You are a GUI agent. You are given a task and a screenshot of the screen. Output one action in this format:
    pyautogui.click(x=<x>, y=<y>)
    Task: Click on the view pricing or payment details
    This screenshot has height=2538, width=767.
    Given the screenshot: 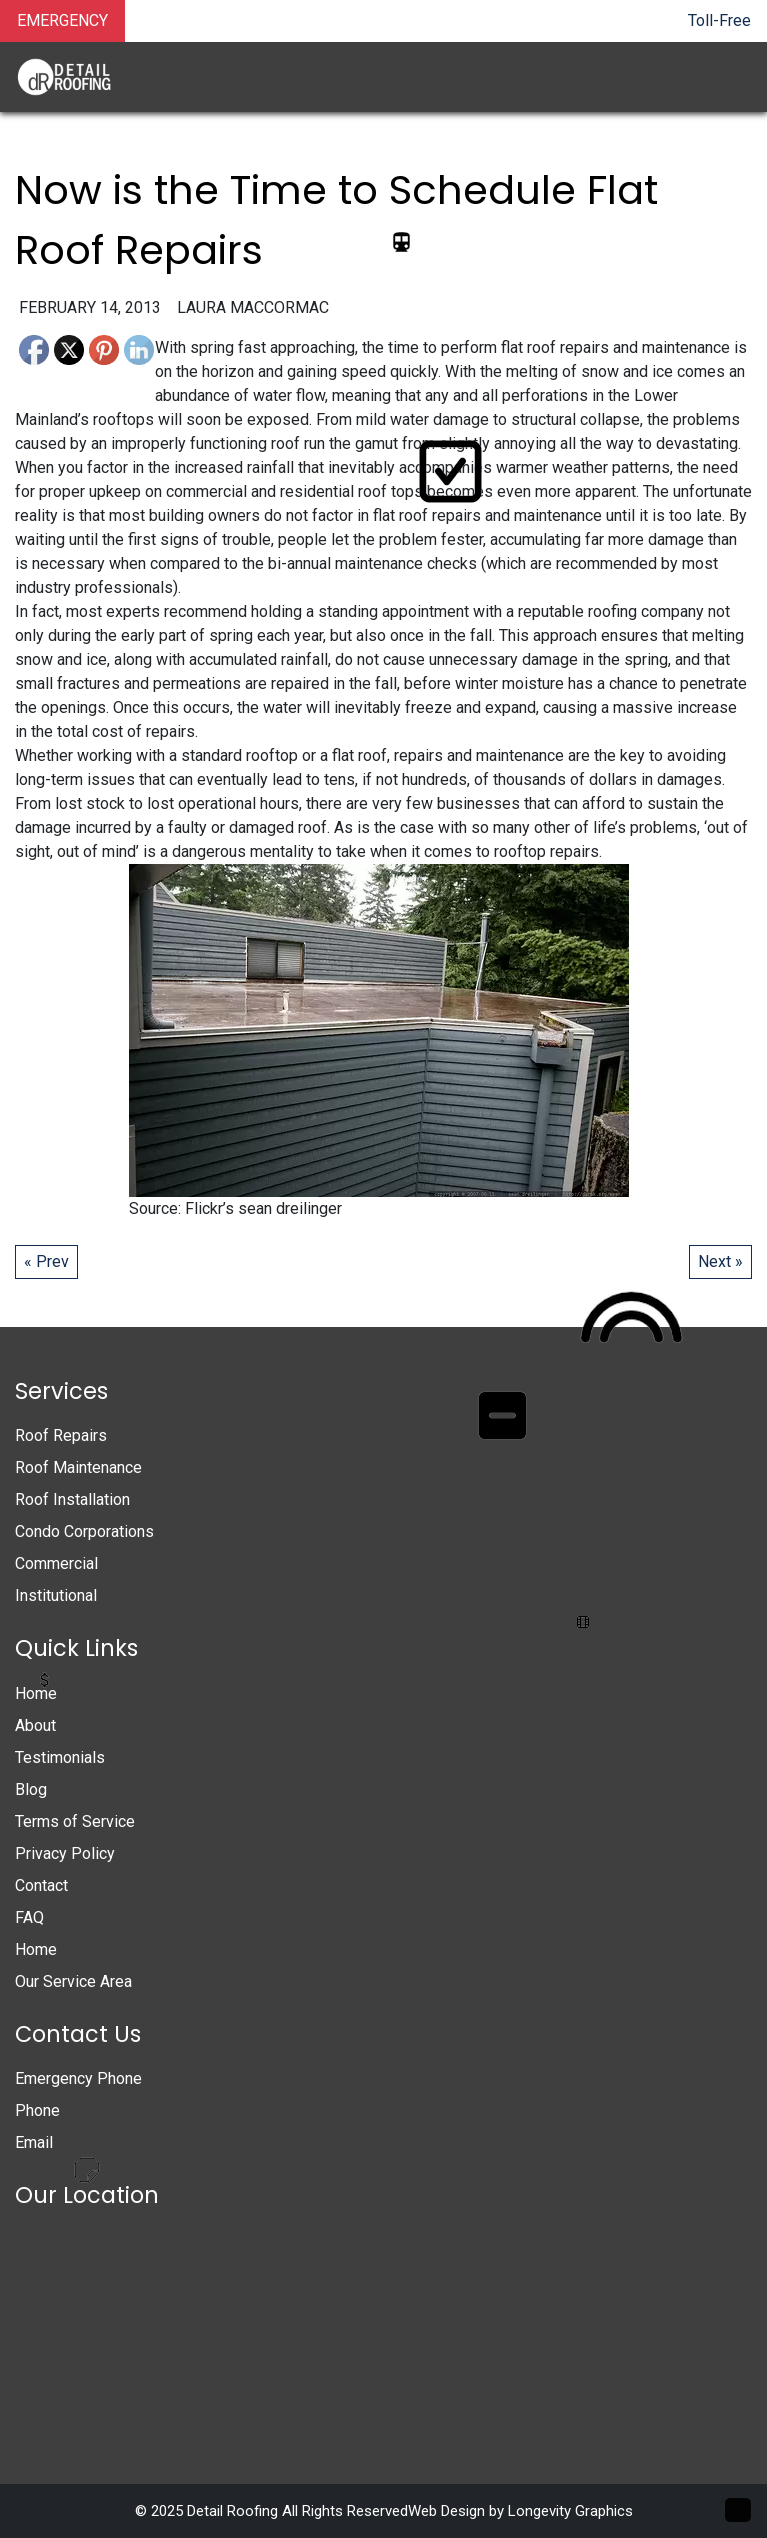 What is the action you would take?
    pyautogui.click(x=45, y=1680)
    